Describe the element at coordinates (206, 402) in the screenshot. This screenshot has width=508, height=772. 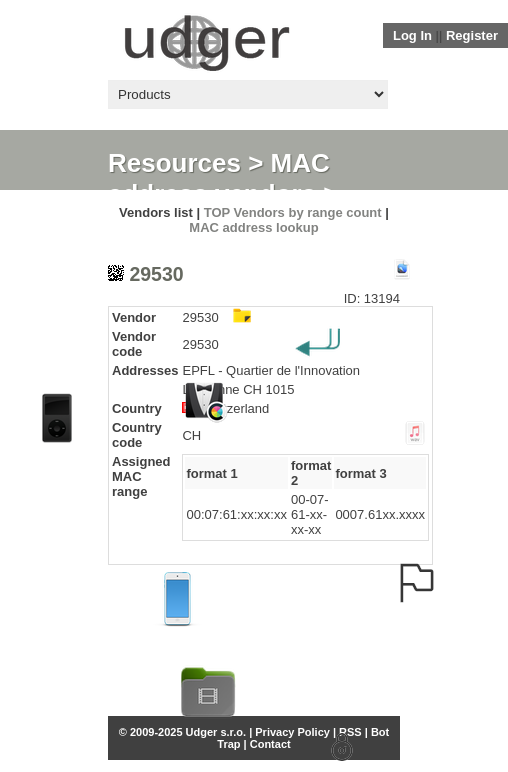
I see `launch display calibrator tool` at that location.